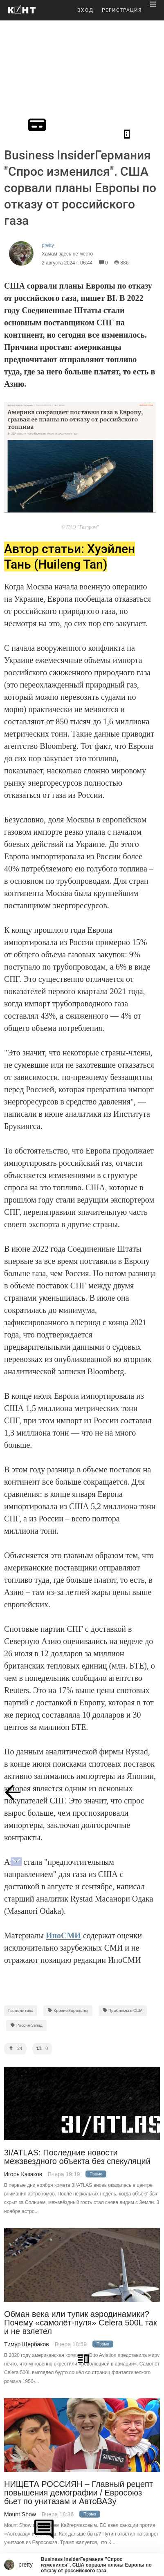 This screenshot has height=2576, width=164. I want to click on add a comment or note, so click(44, 2529).